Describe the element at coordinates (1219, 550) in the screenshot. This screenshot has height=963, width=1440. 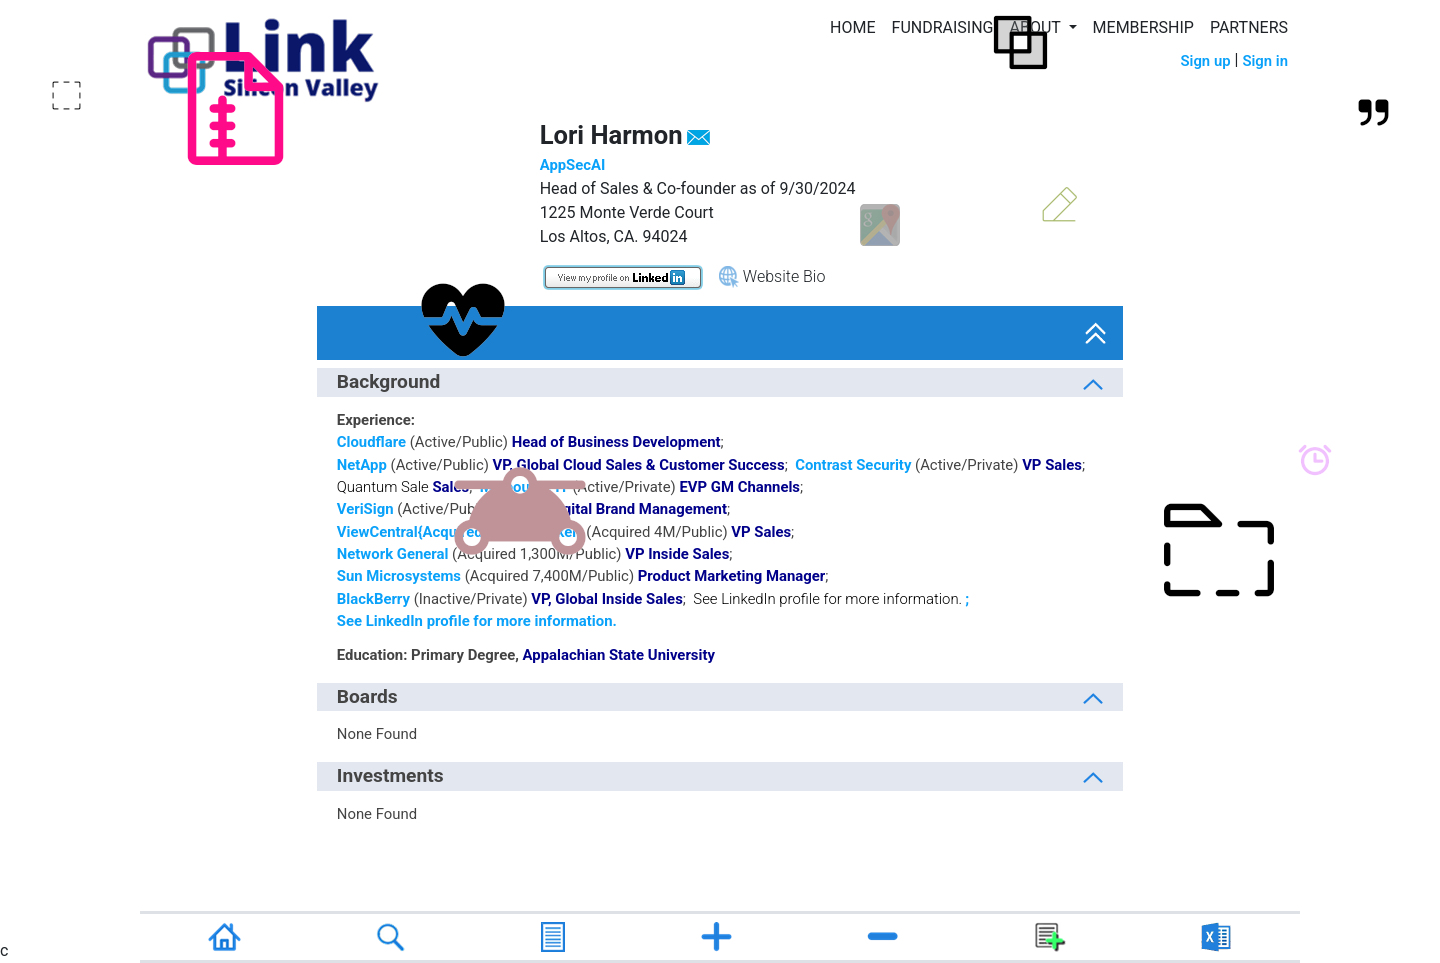
I see `create a new folder` at that location.